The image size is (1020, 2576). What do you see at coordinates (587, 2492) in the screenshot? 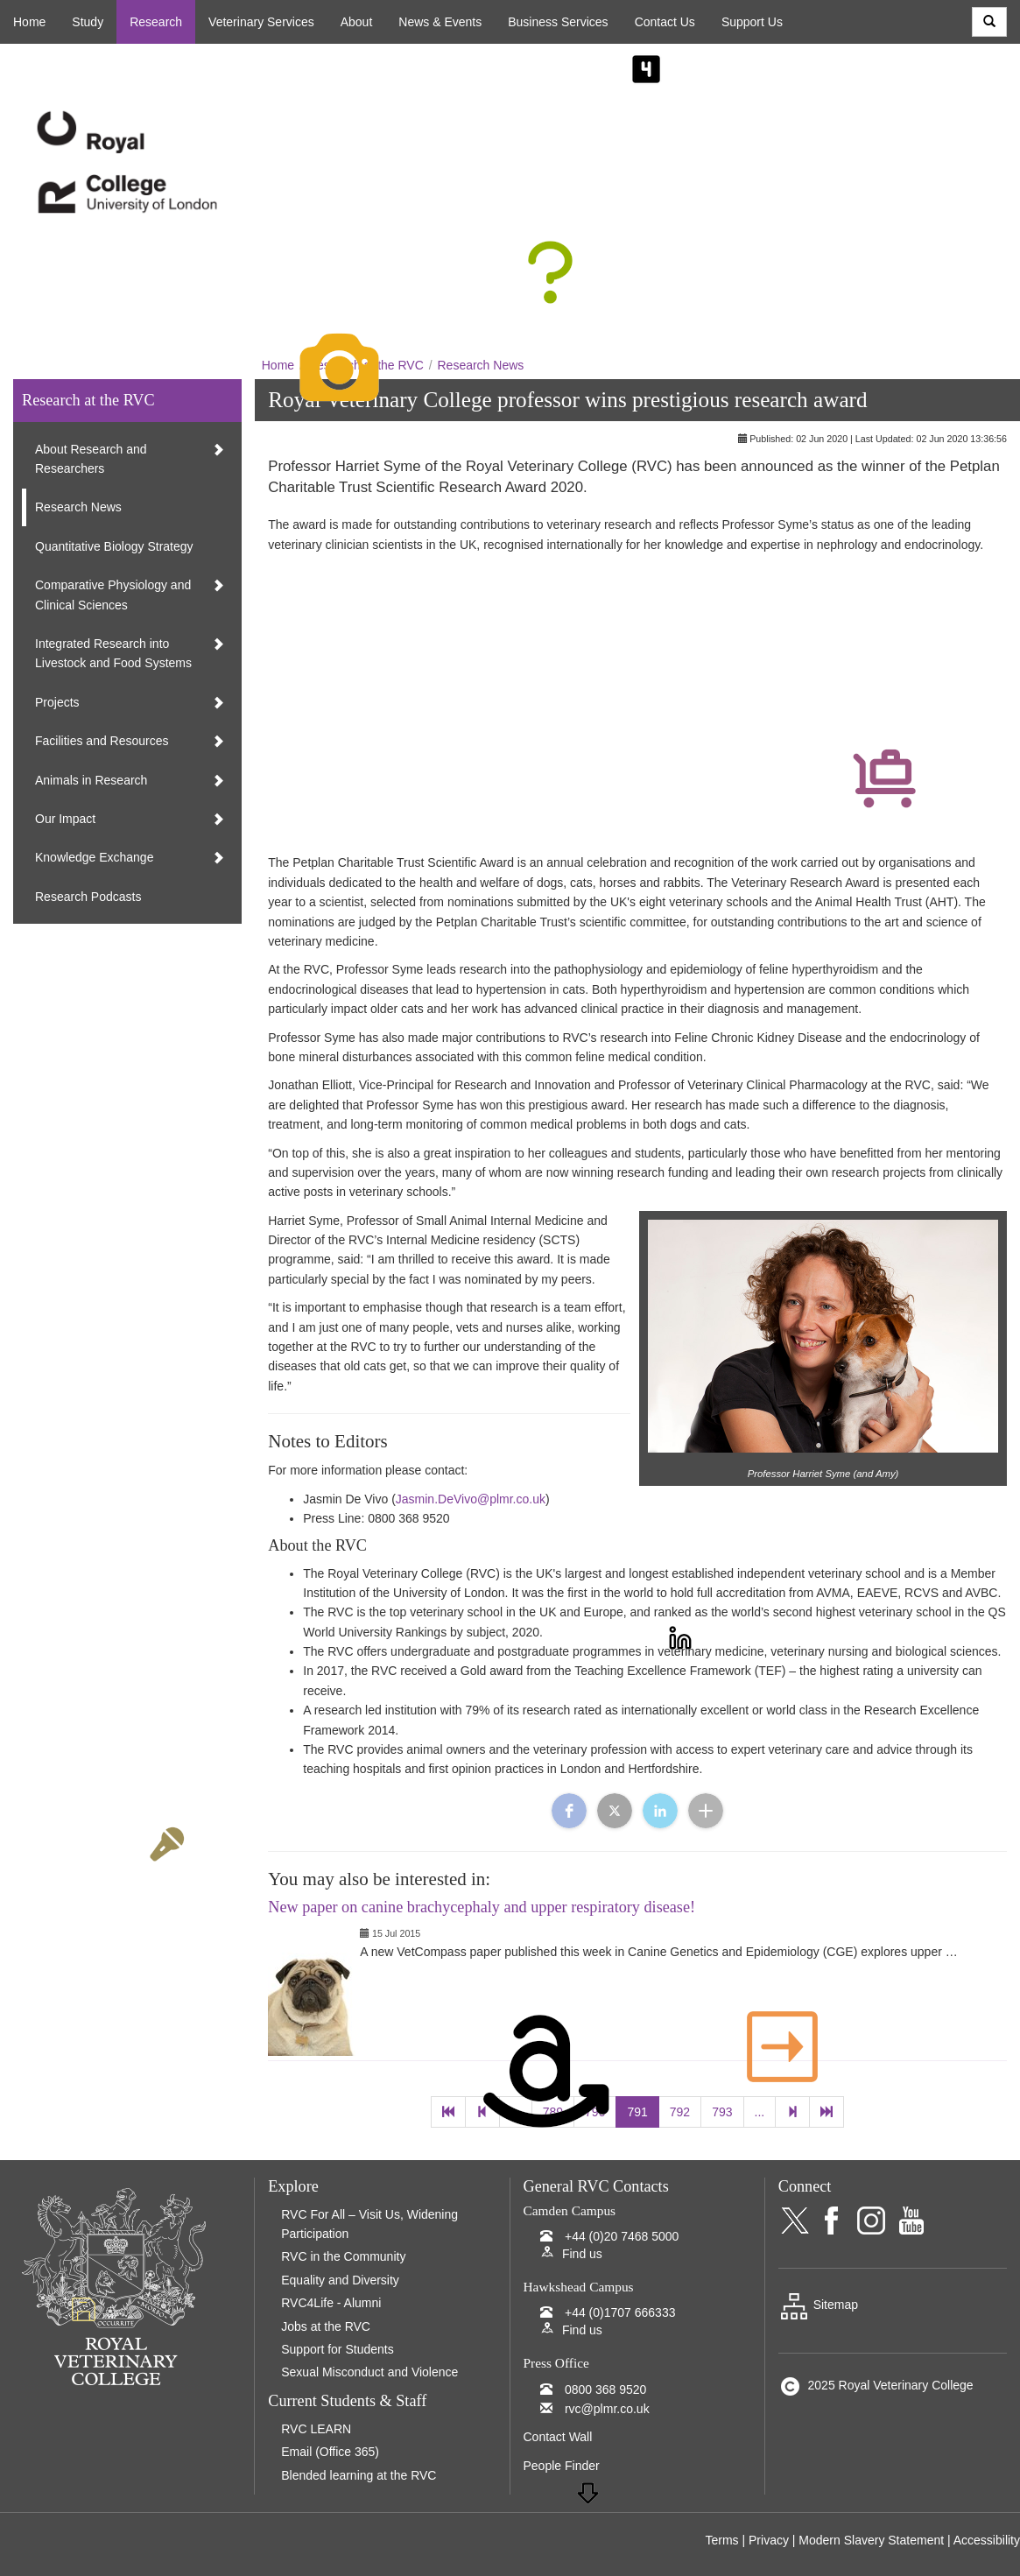
I see `download a file or content` at bounding box center [587, 2492].